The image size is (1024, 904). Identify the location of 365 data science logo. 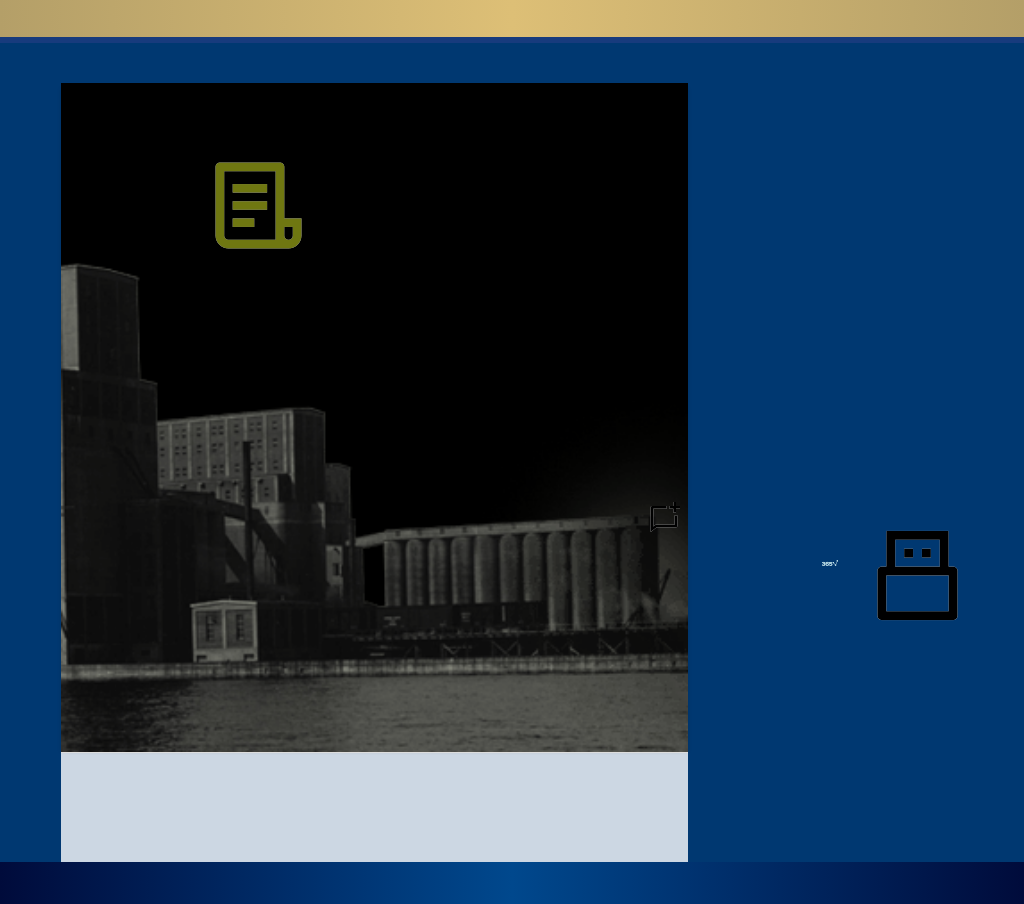
(830, 563).